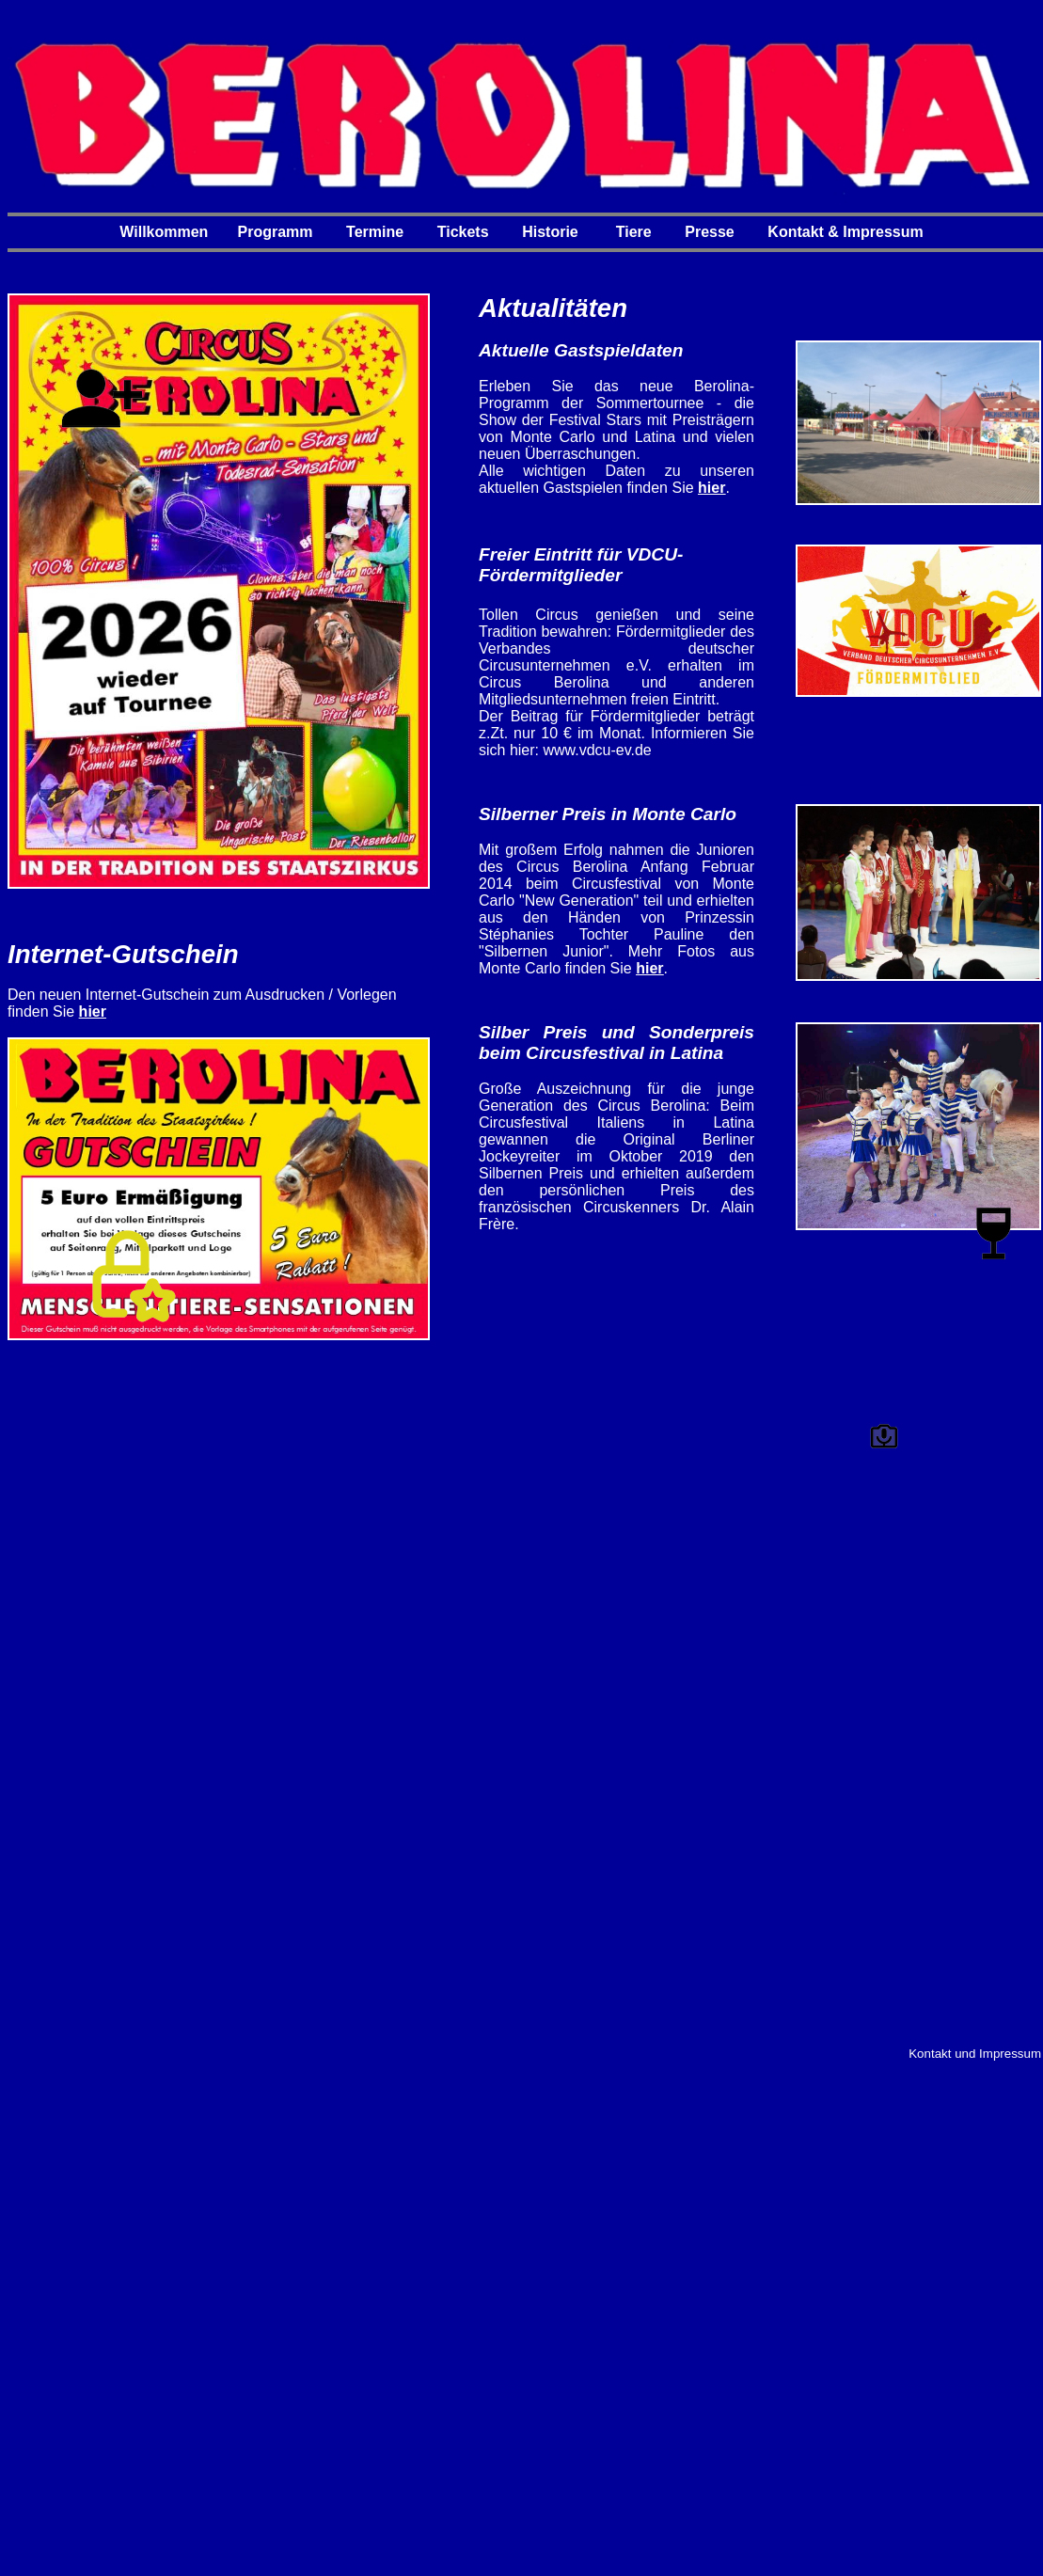 Image resolution: width=1043 pixels, height=2576 pixels. I want to click on grant camera and microphone permissions, so click(884, 1436).